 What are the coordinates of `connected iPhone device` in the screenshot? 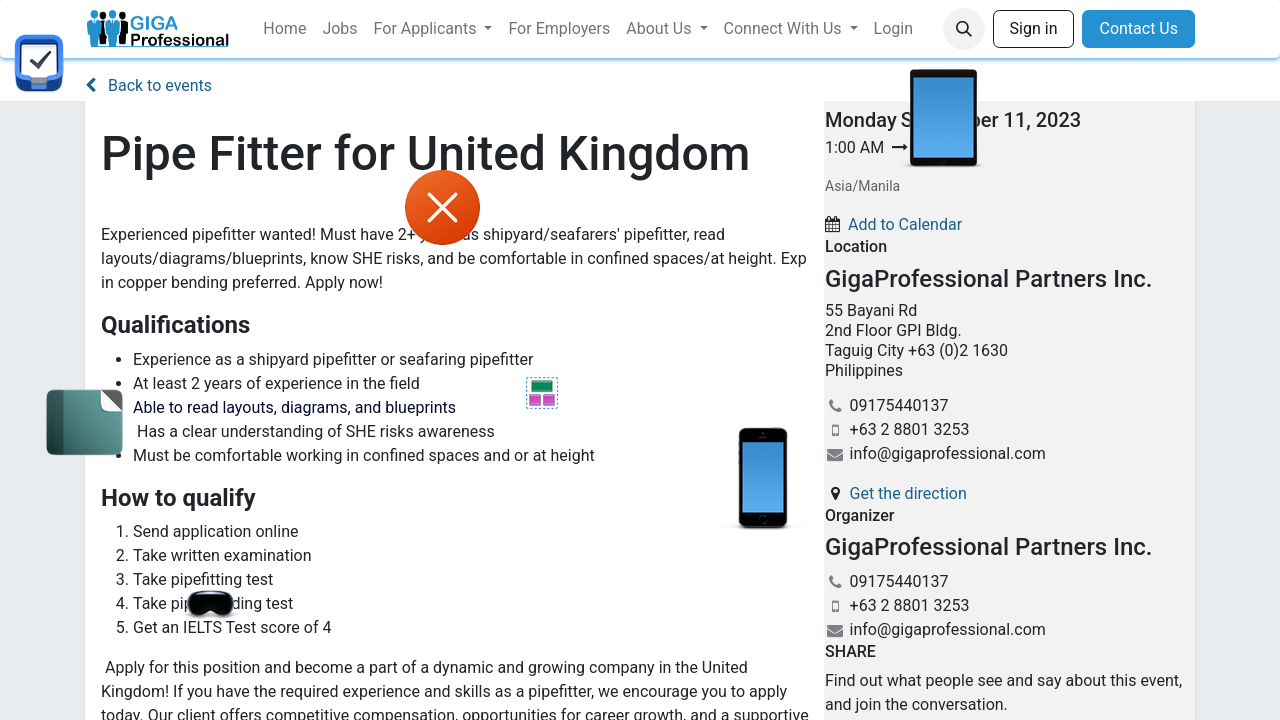 It's located at (763, 479).